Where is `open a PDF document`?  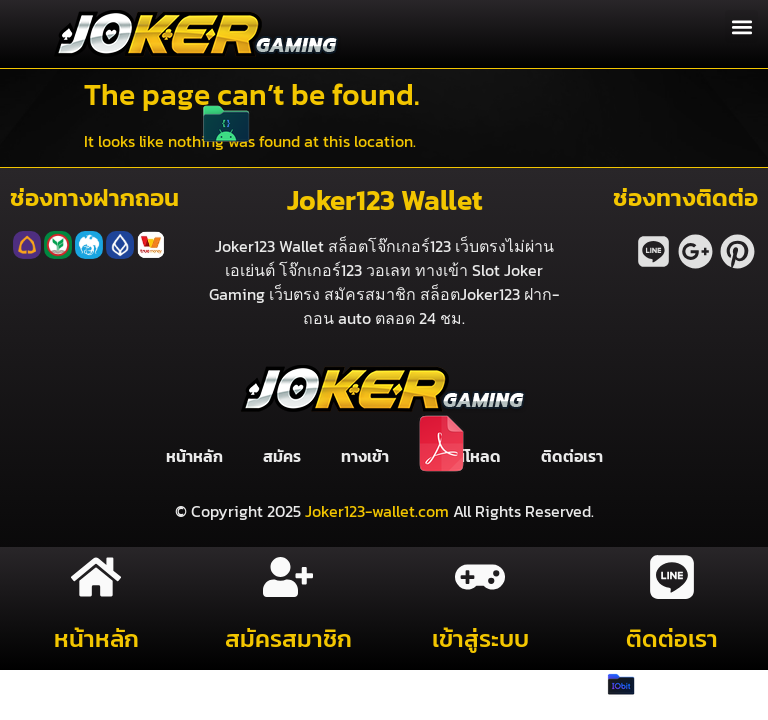
open a PDF document is located at coordinates (441, 443).